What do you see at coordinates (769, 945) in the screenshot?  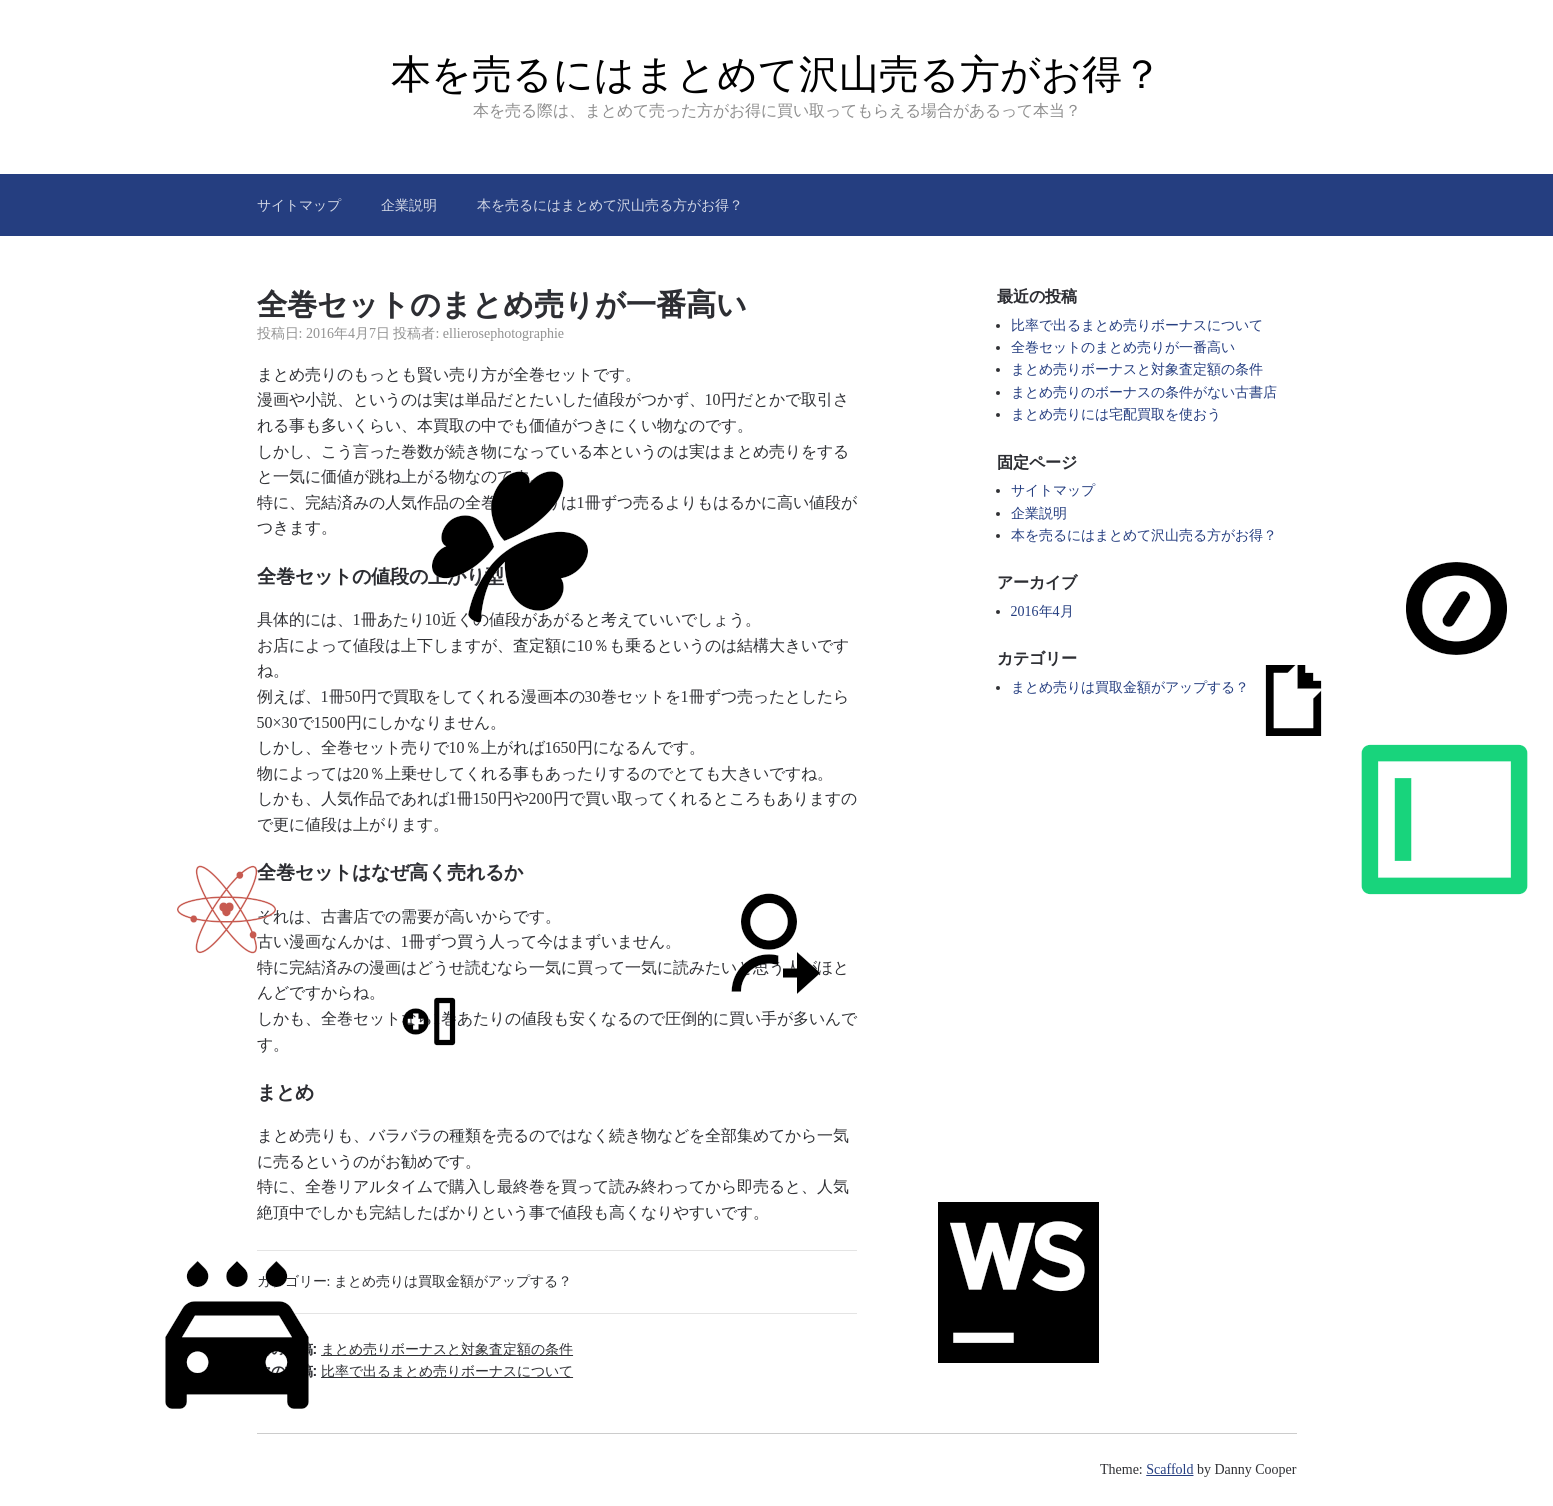 I see `share user profile with others` at bounding box center [769, 945].